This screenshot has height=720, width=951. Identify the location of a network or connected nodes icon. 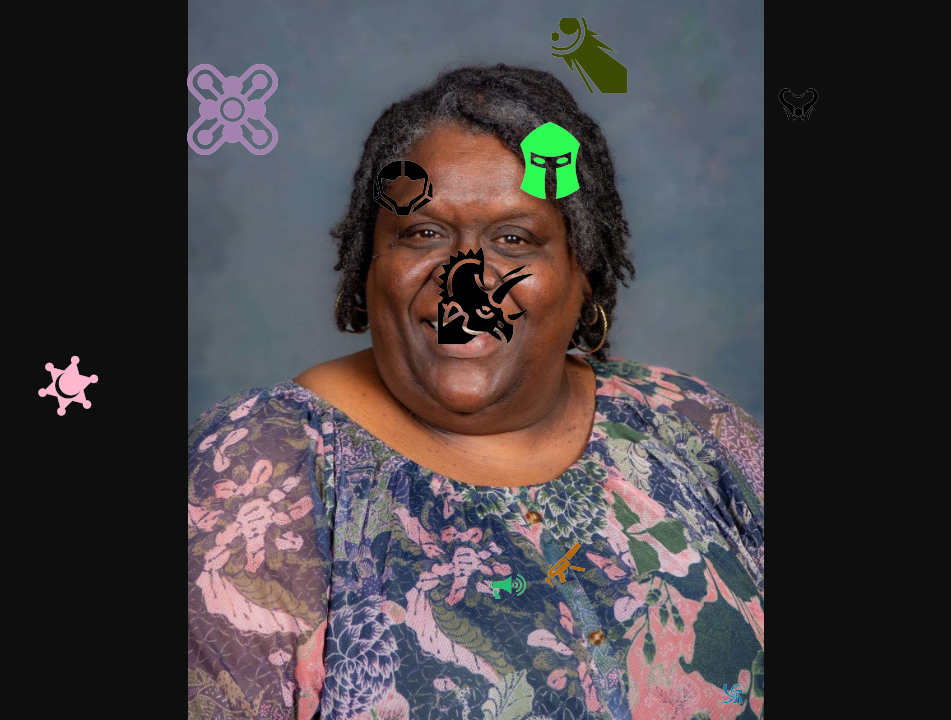
(232, 109).